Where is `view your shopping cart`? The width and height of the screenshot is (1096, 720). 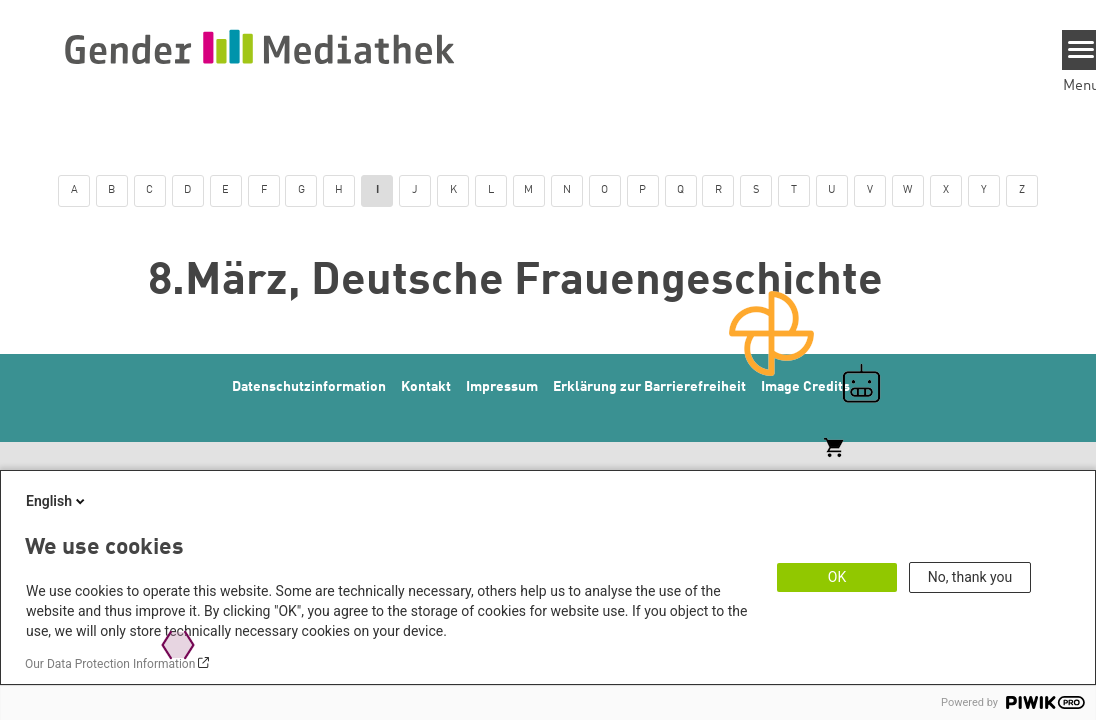
view your shopping cart is located at coordinates (834, 447).